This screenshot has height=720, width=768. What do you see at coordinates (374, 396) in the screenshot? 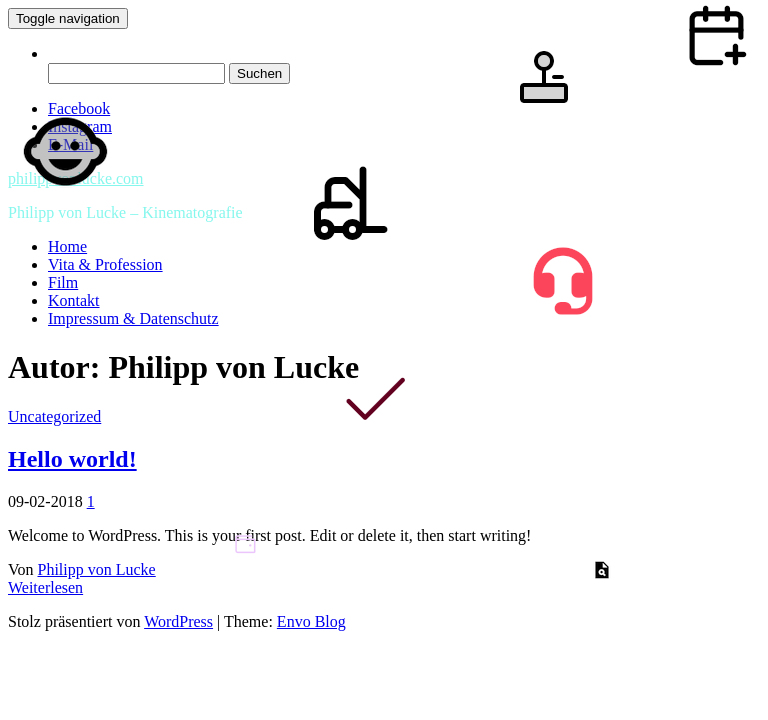
I see `confirm or submit an action` at bounding box center [374, 396].